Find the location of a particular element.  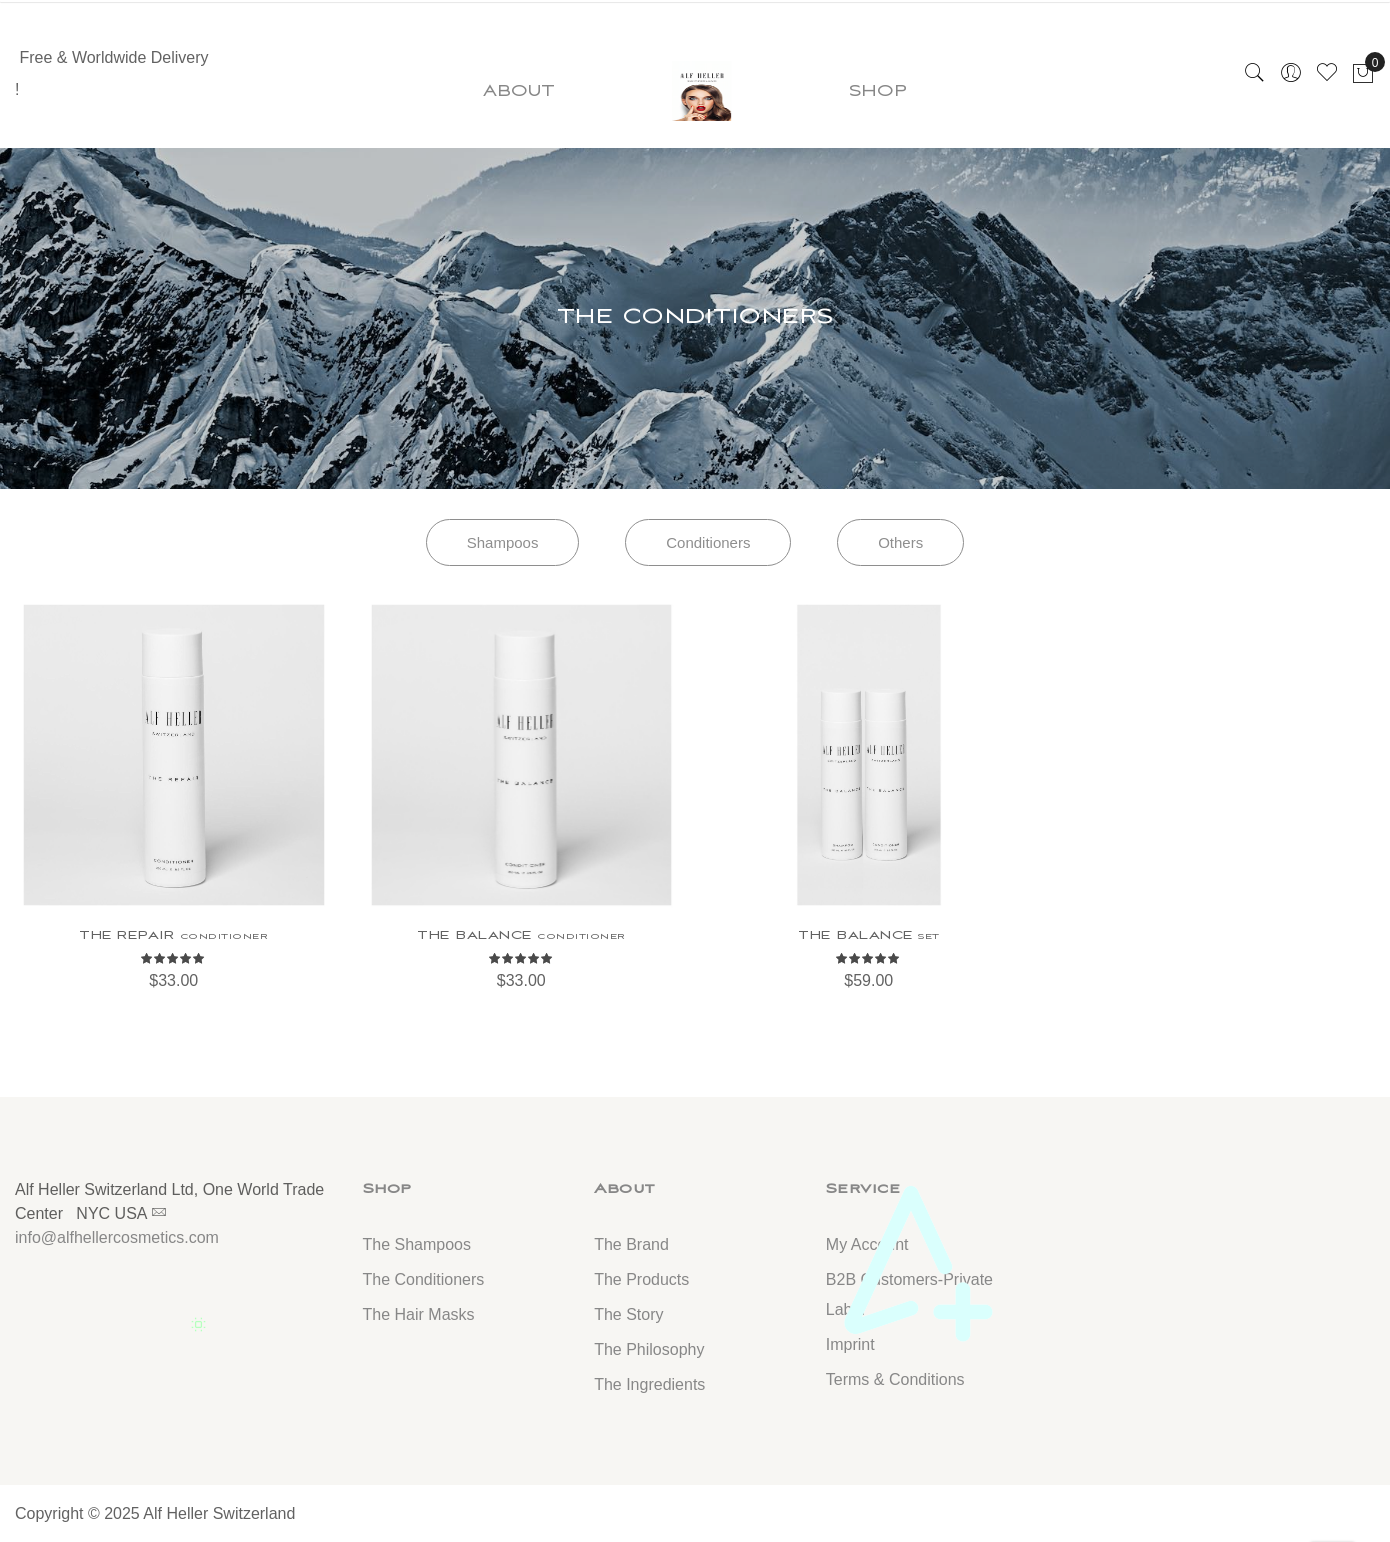

add a new navigation waypoint is located at coordinates (911, 1260).